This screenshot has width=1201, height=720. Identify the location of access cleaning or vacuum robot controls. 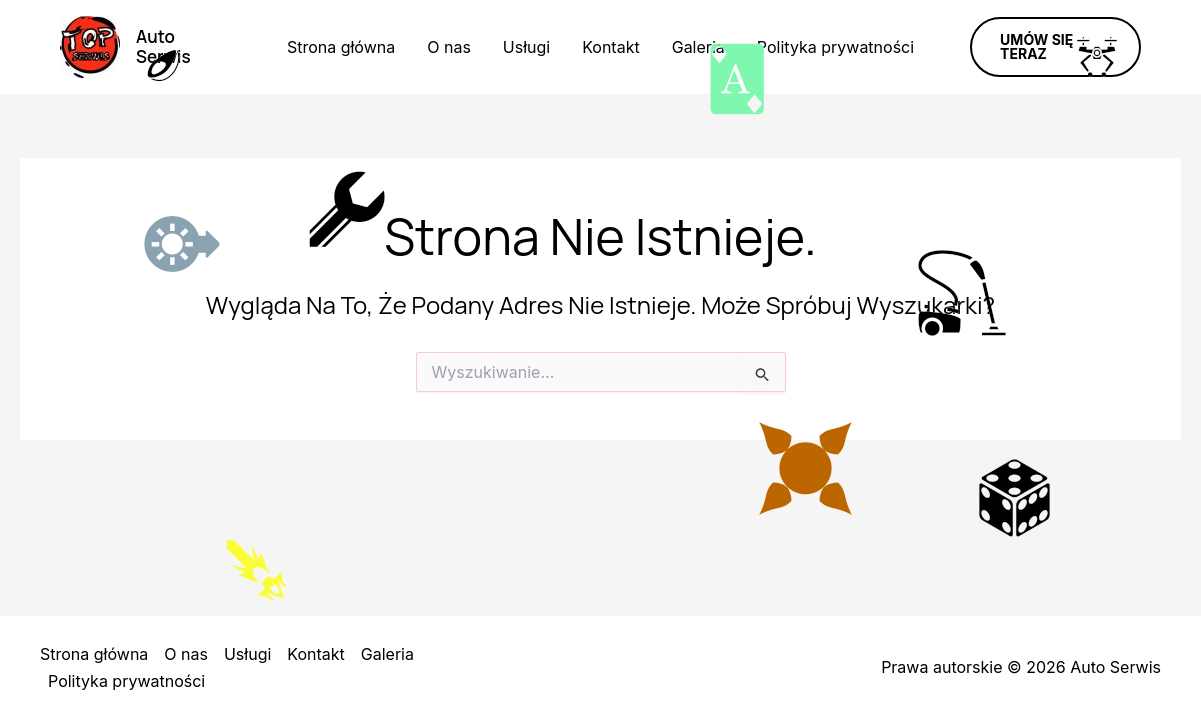
(962, 293).